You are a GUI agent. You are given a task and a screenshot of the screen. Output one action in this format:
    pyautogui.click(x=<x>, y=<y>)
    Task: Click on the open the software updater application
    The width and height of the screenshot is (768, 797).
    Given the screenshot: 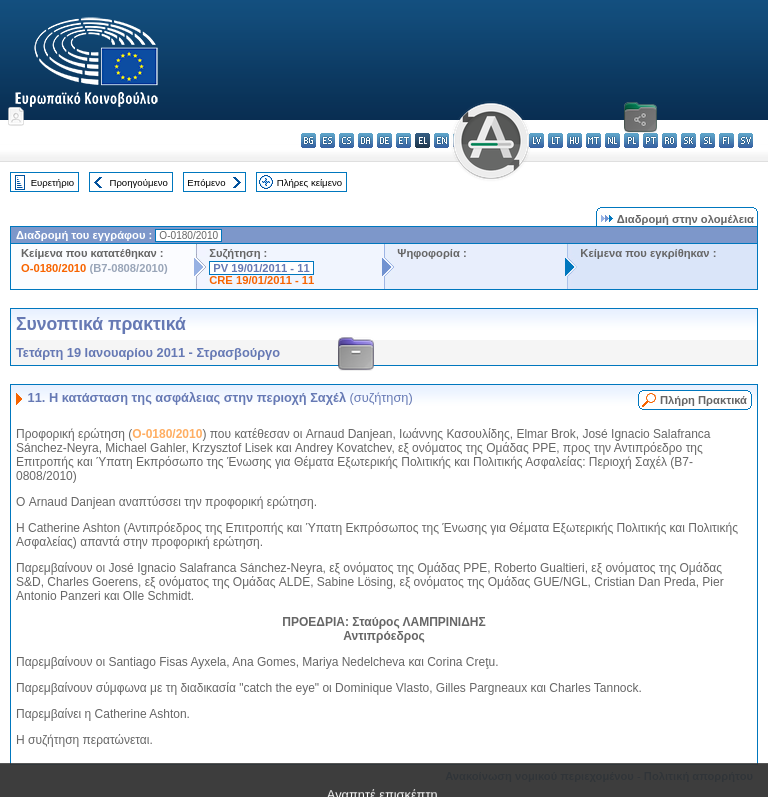 What is the action you would take?
    pyautogui.click(x=491, y=141)
    